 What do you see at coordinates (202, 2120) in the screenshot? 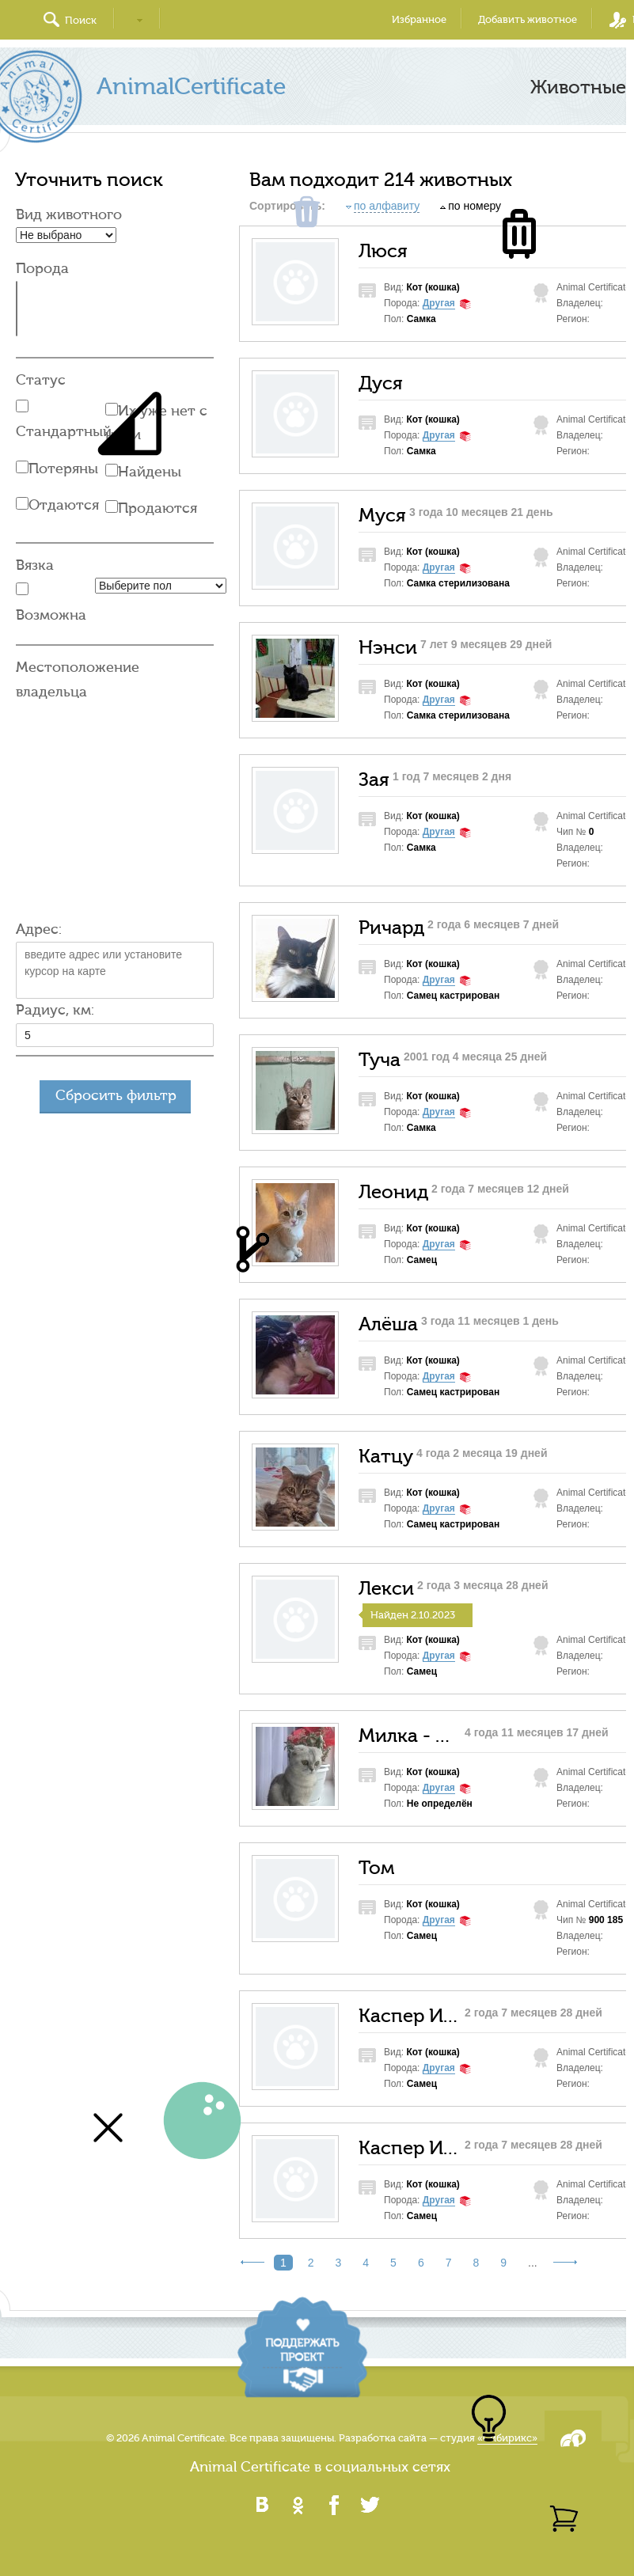
I see `access bowling game or activity` at bounding box center [202, 2120].